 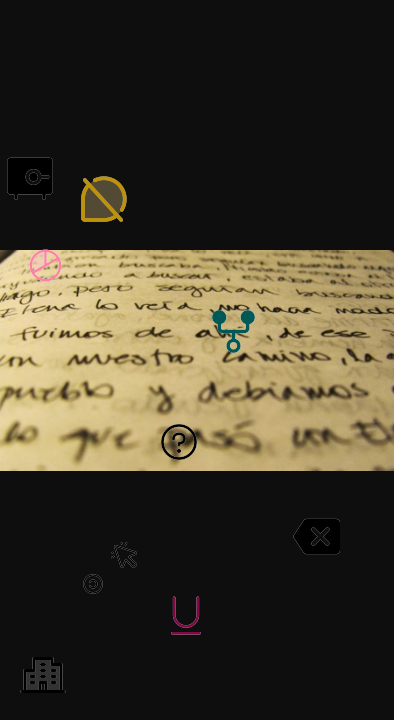 What do you see at coordinates (179, 442) in the screenshot?
I see `access help or support` at bounding box center [179, 442].